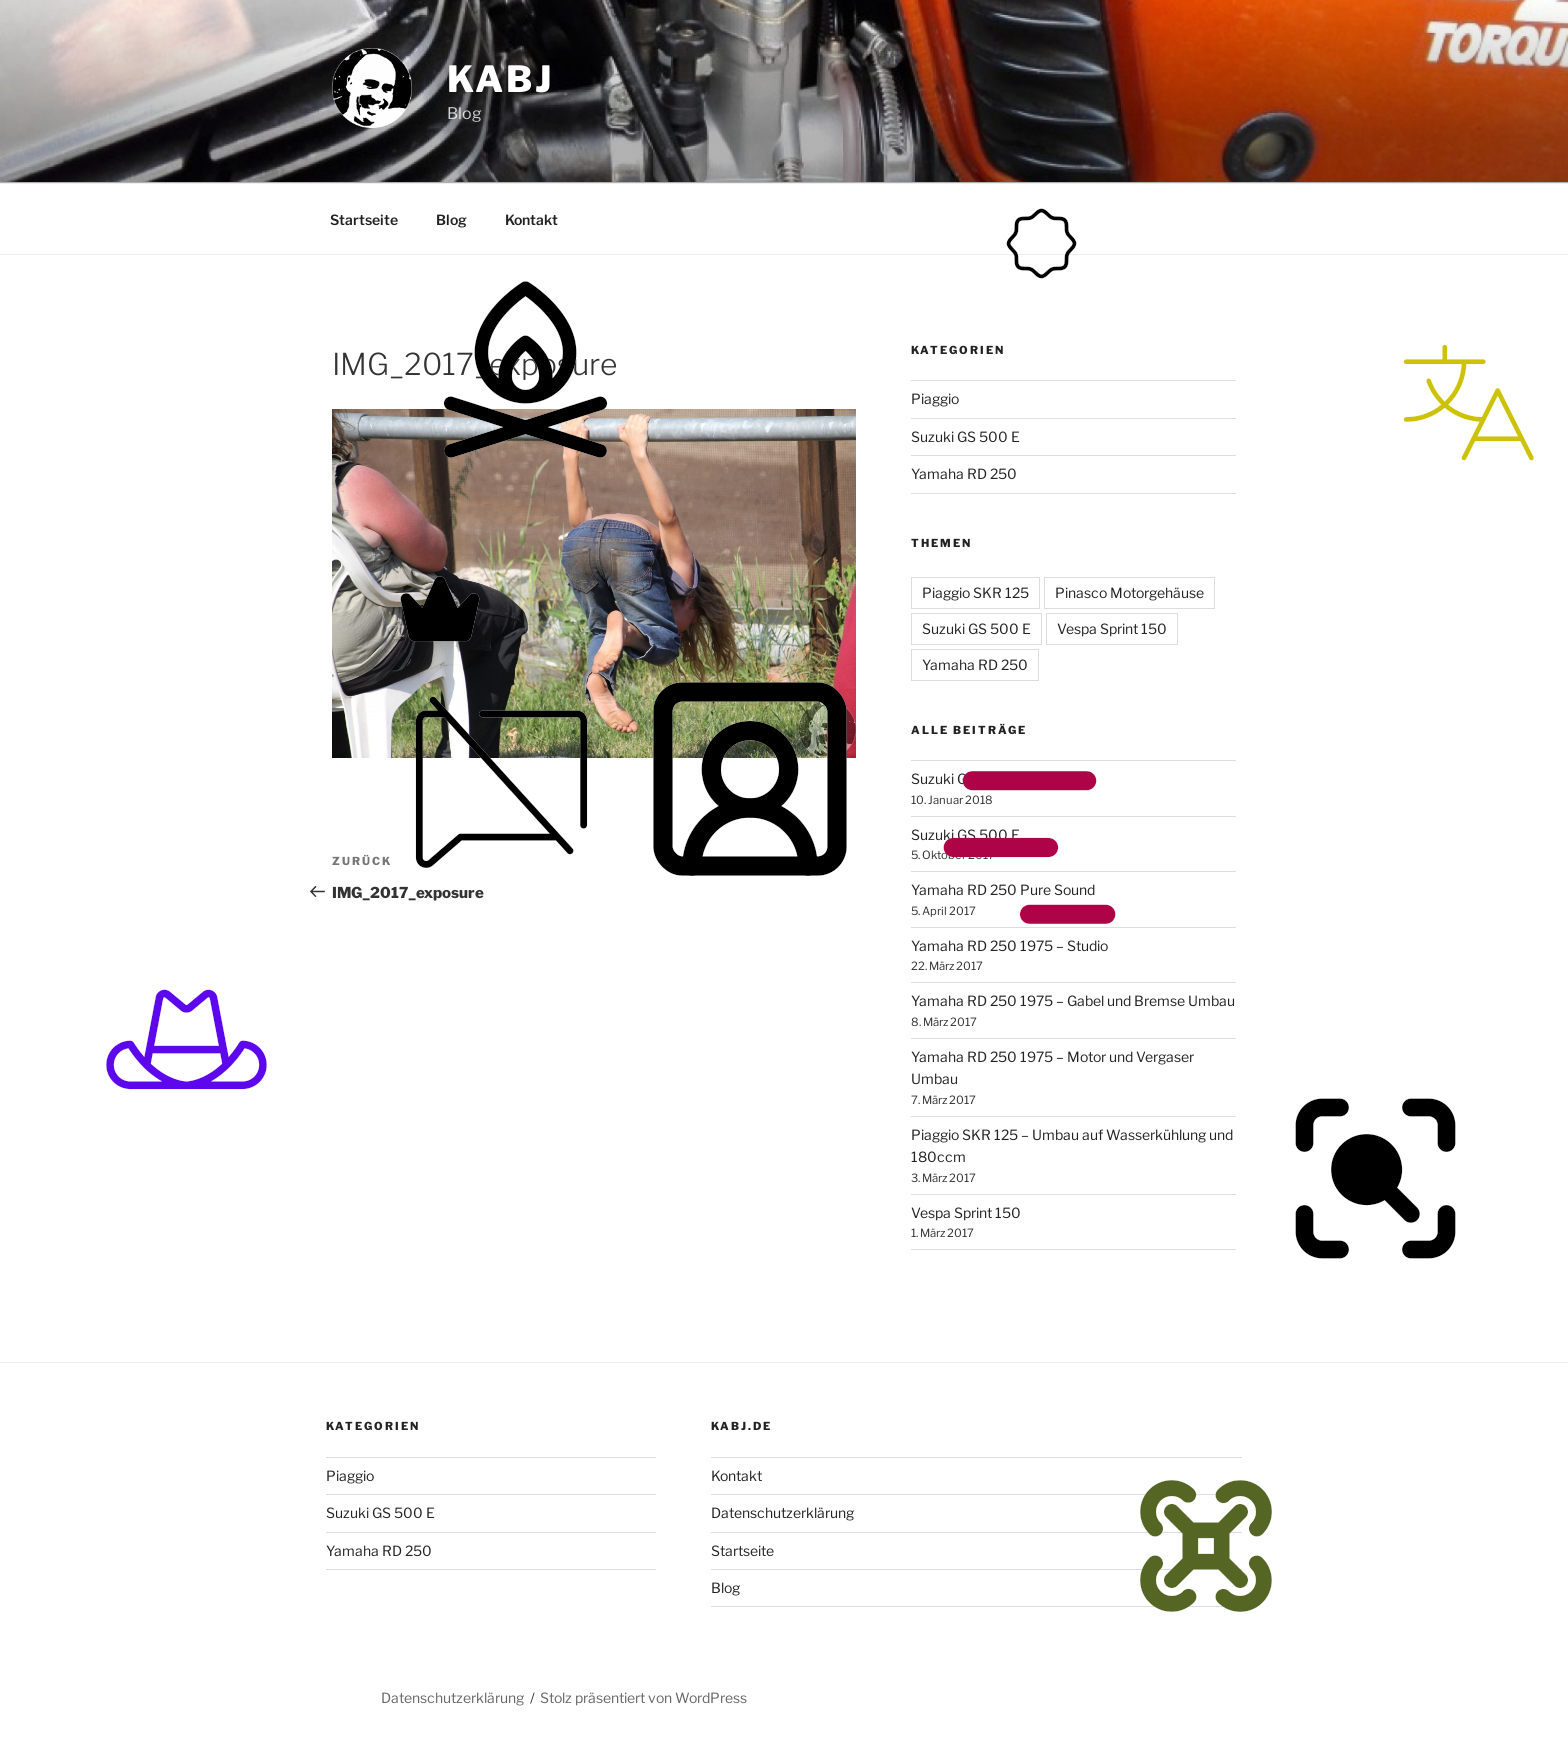  I want to click on access camping or outdoor activity features, so click(525, 369).